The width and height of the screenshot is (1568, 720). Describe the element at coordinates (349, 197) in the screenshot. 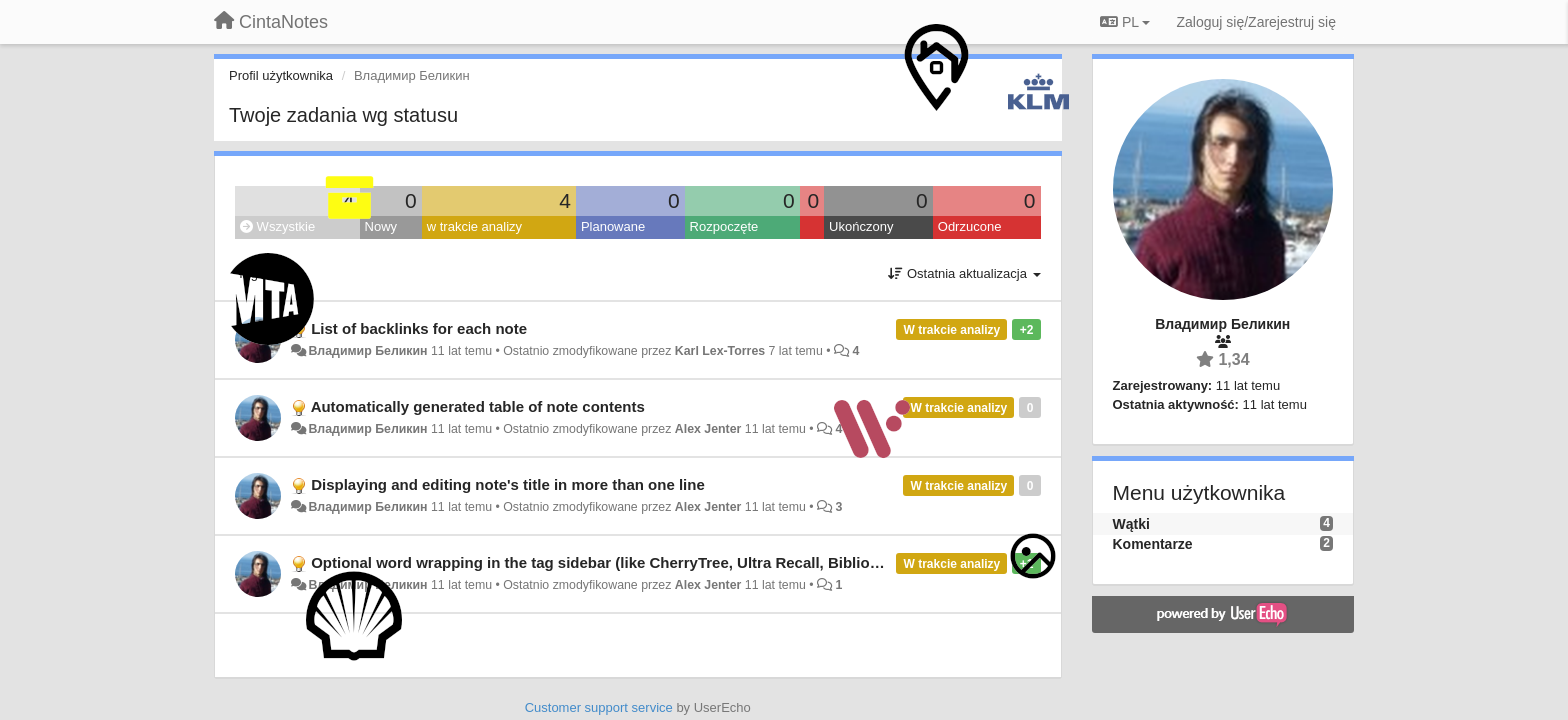

I see `archive this item` at that location.